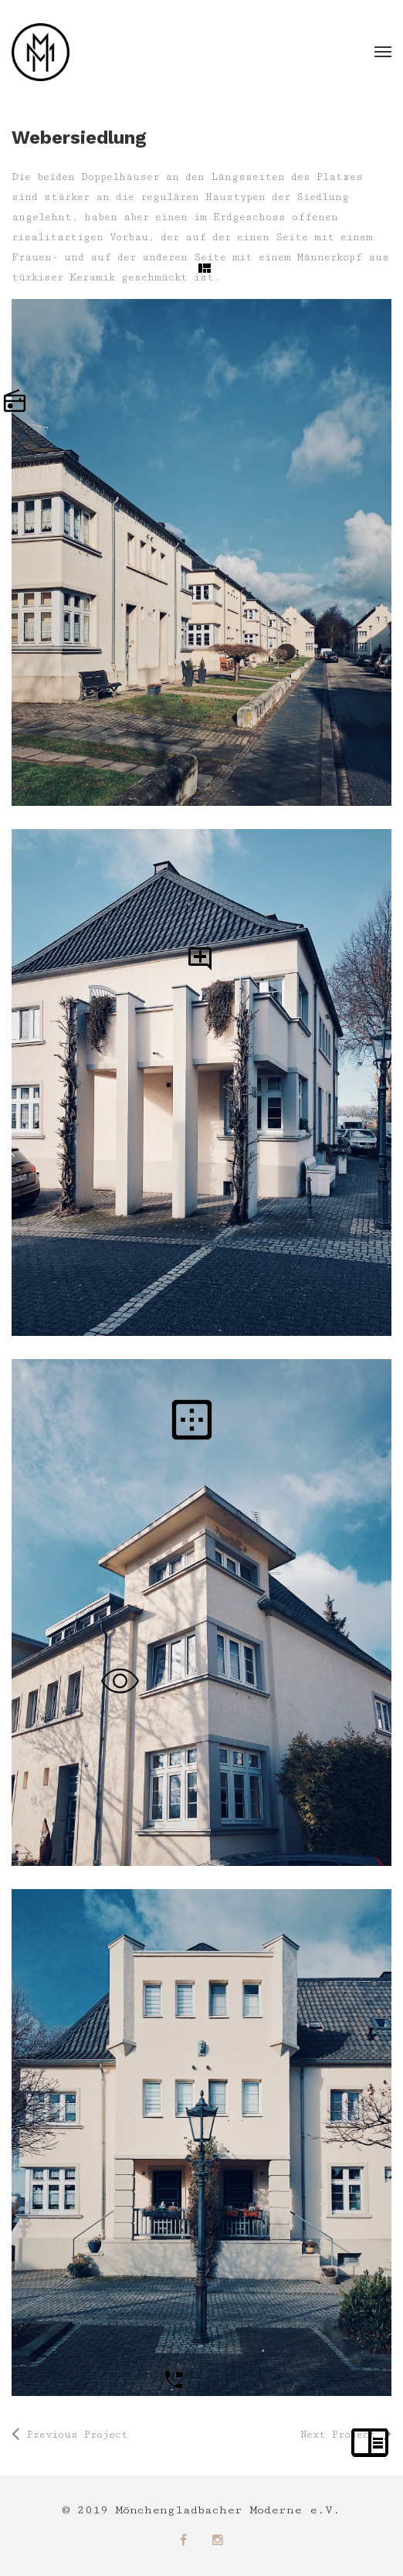 This screenshot has height=2576, width=403. I want to click on switch to reader mode for distraction-free reading, so click(370, 2442).